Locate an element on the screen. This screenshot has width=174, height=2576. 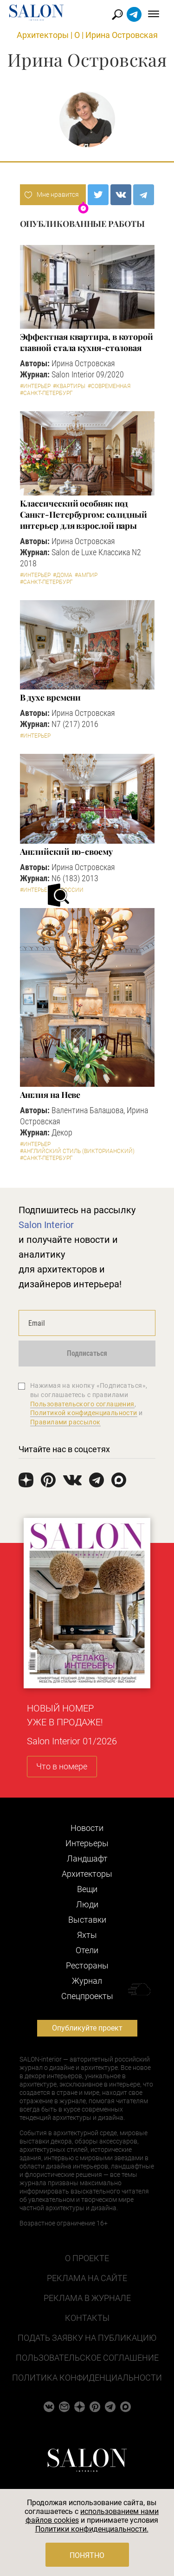
quick look logo - preview files without opening them is located at coordinates (58, 895).